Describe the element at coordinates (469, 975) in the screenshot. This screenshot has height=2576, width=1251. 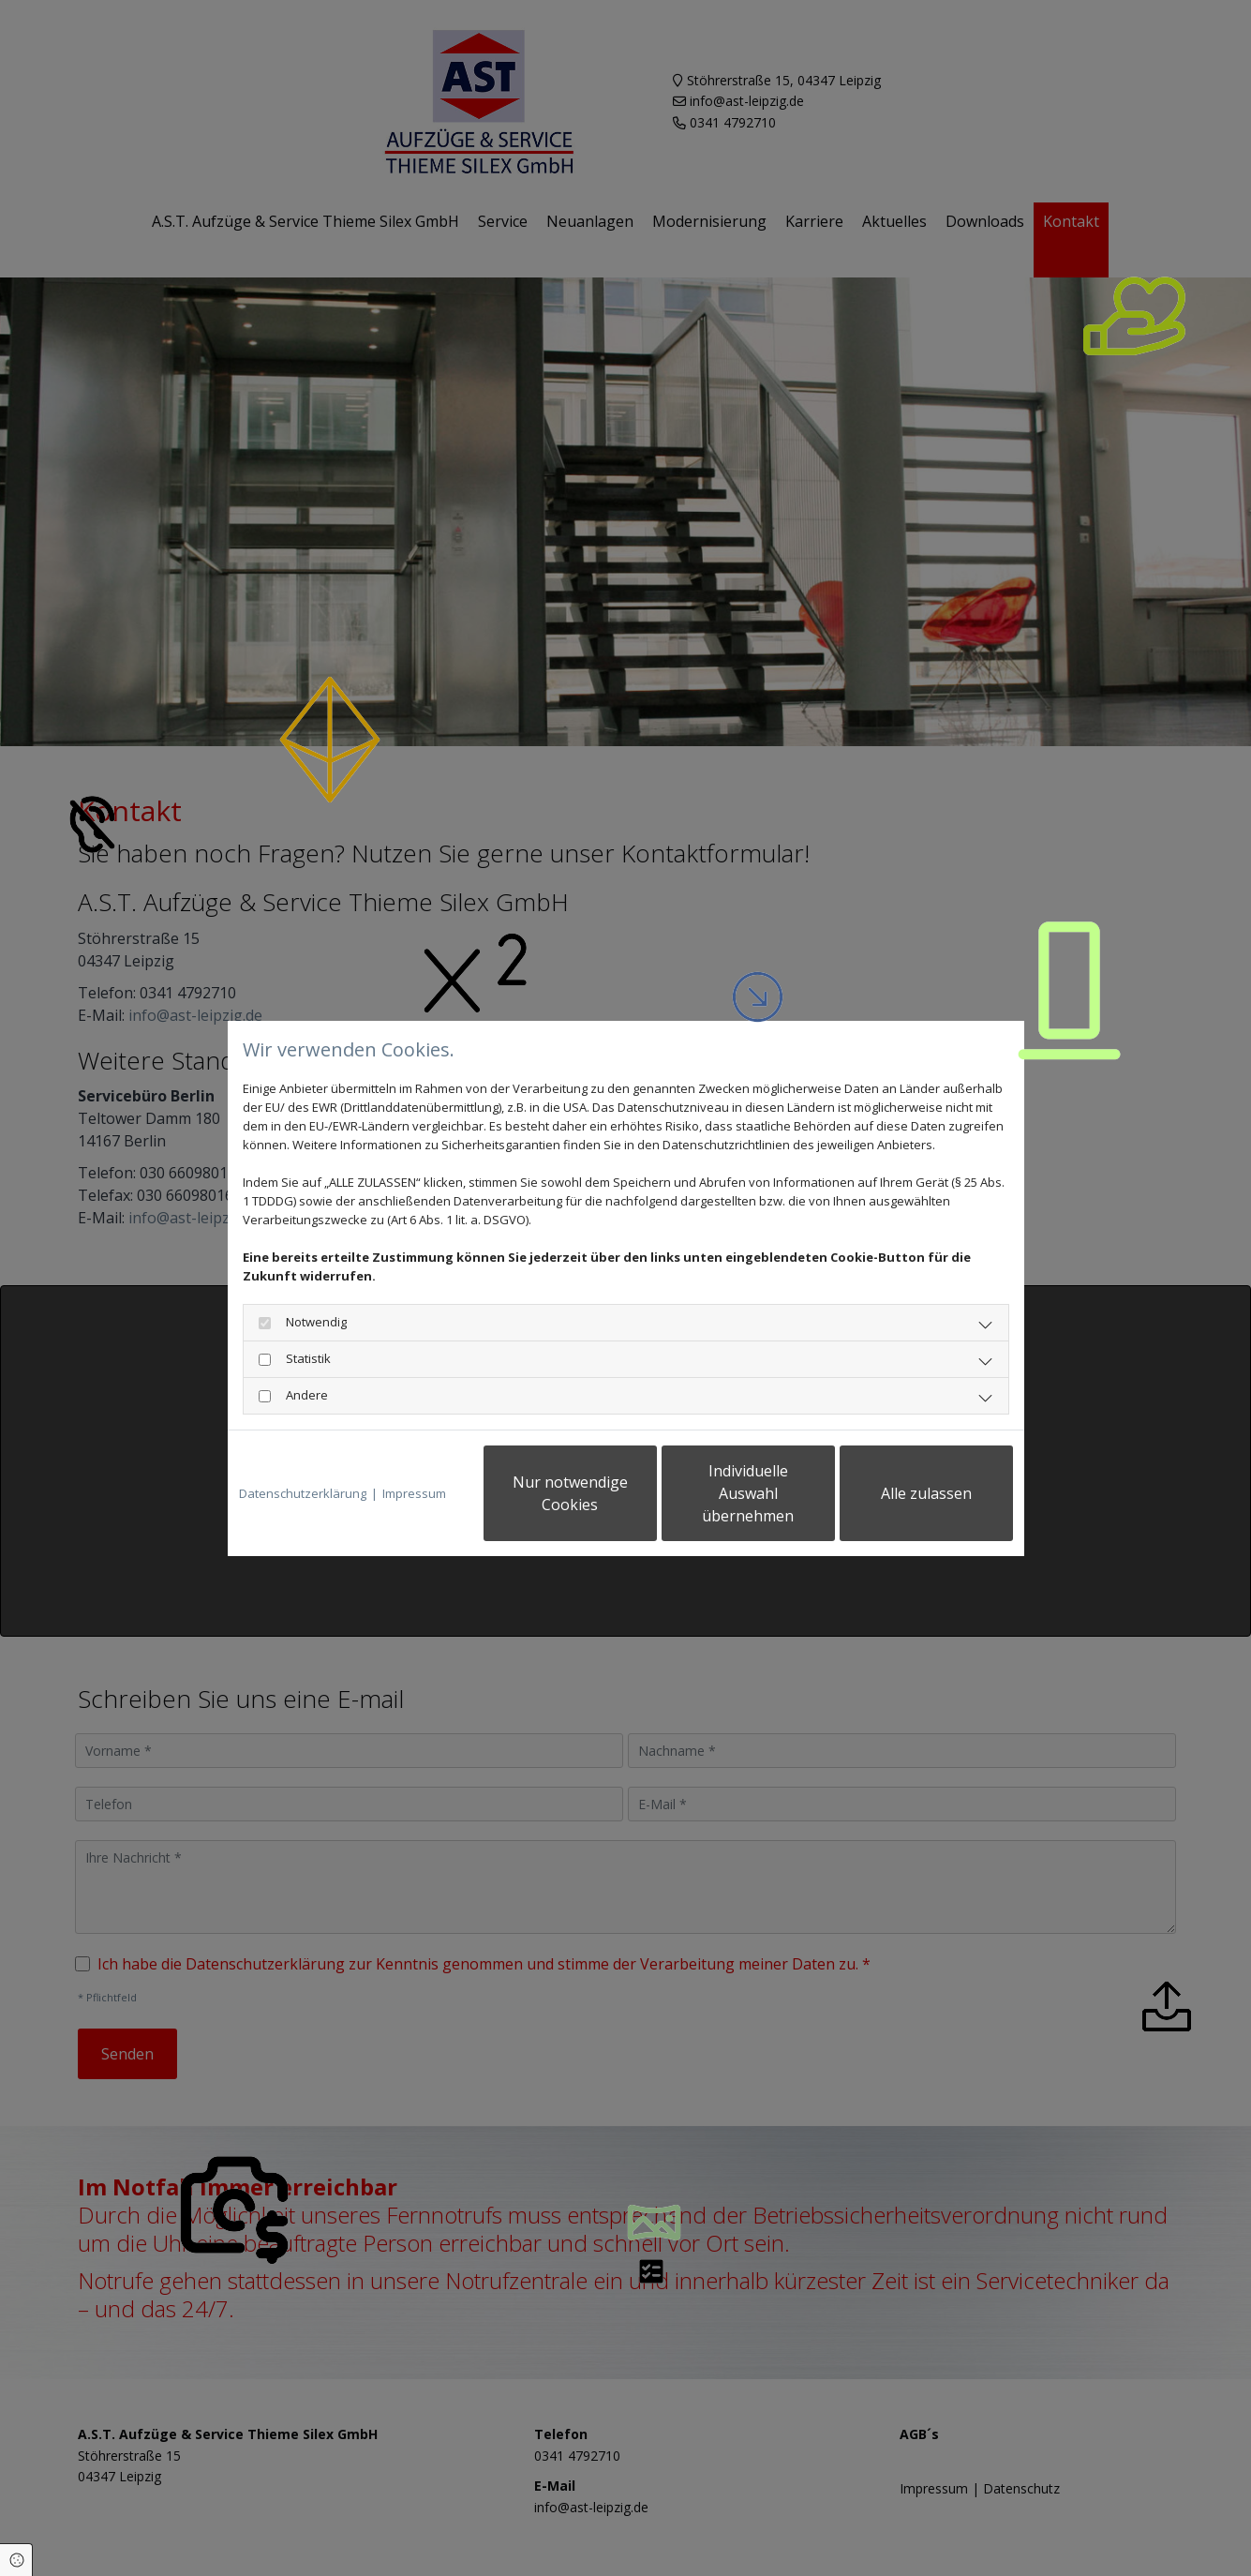
I see `apply superscript formatting to selected text` at that location.